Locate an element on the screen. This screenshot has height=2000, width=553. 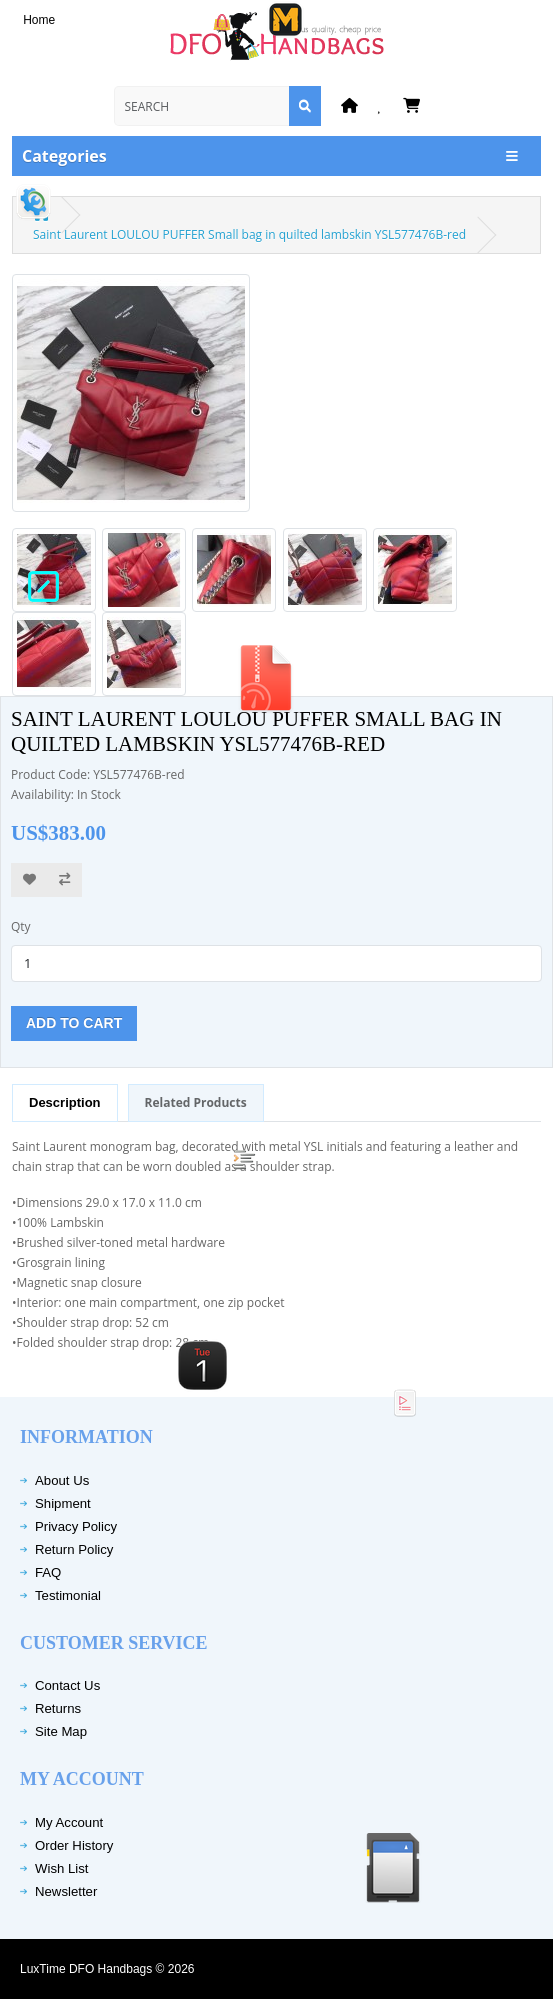
an rpm package file for linux software installation is located at coordinates (266, 679).